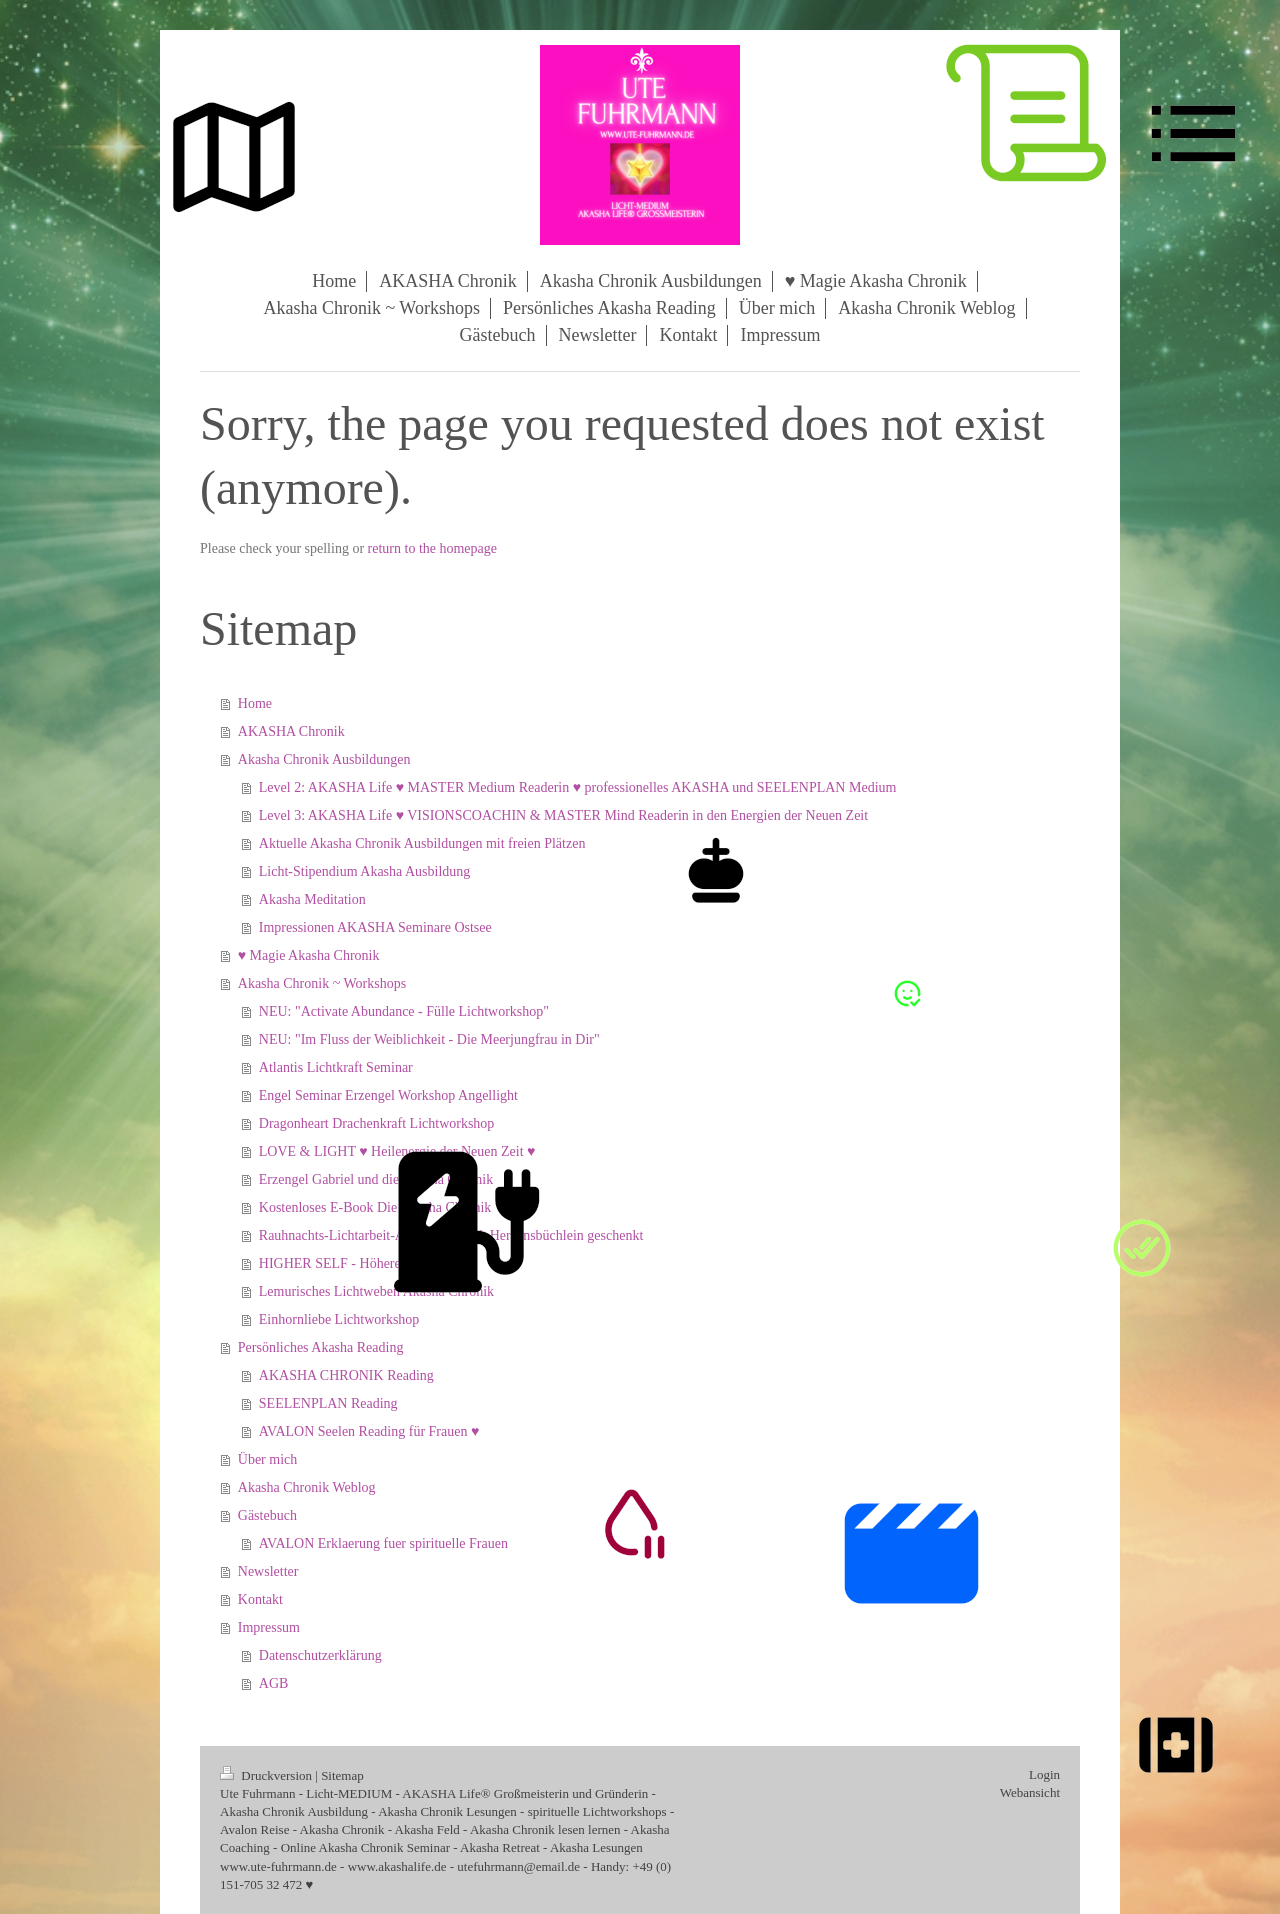 The image size is (1280, 1914). Describe the element at coordinates (1193, 133) in the screenshot. I see `view items in list format` at that location.